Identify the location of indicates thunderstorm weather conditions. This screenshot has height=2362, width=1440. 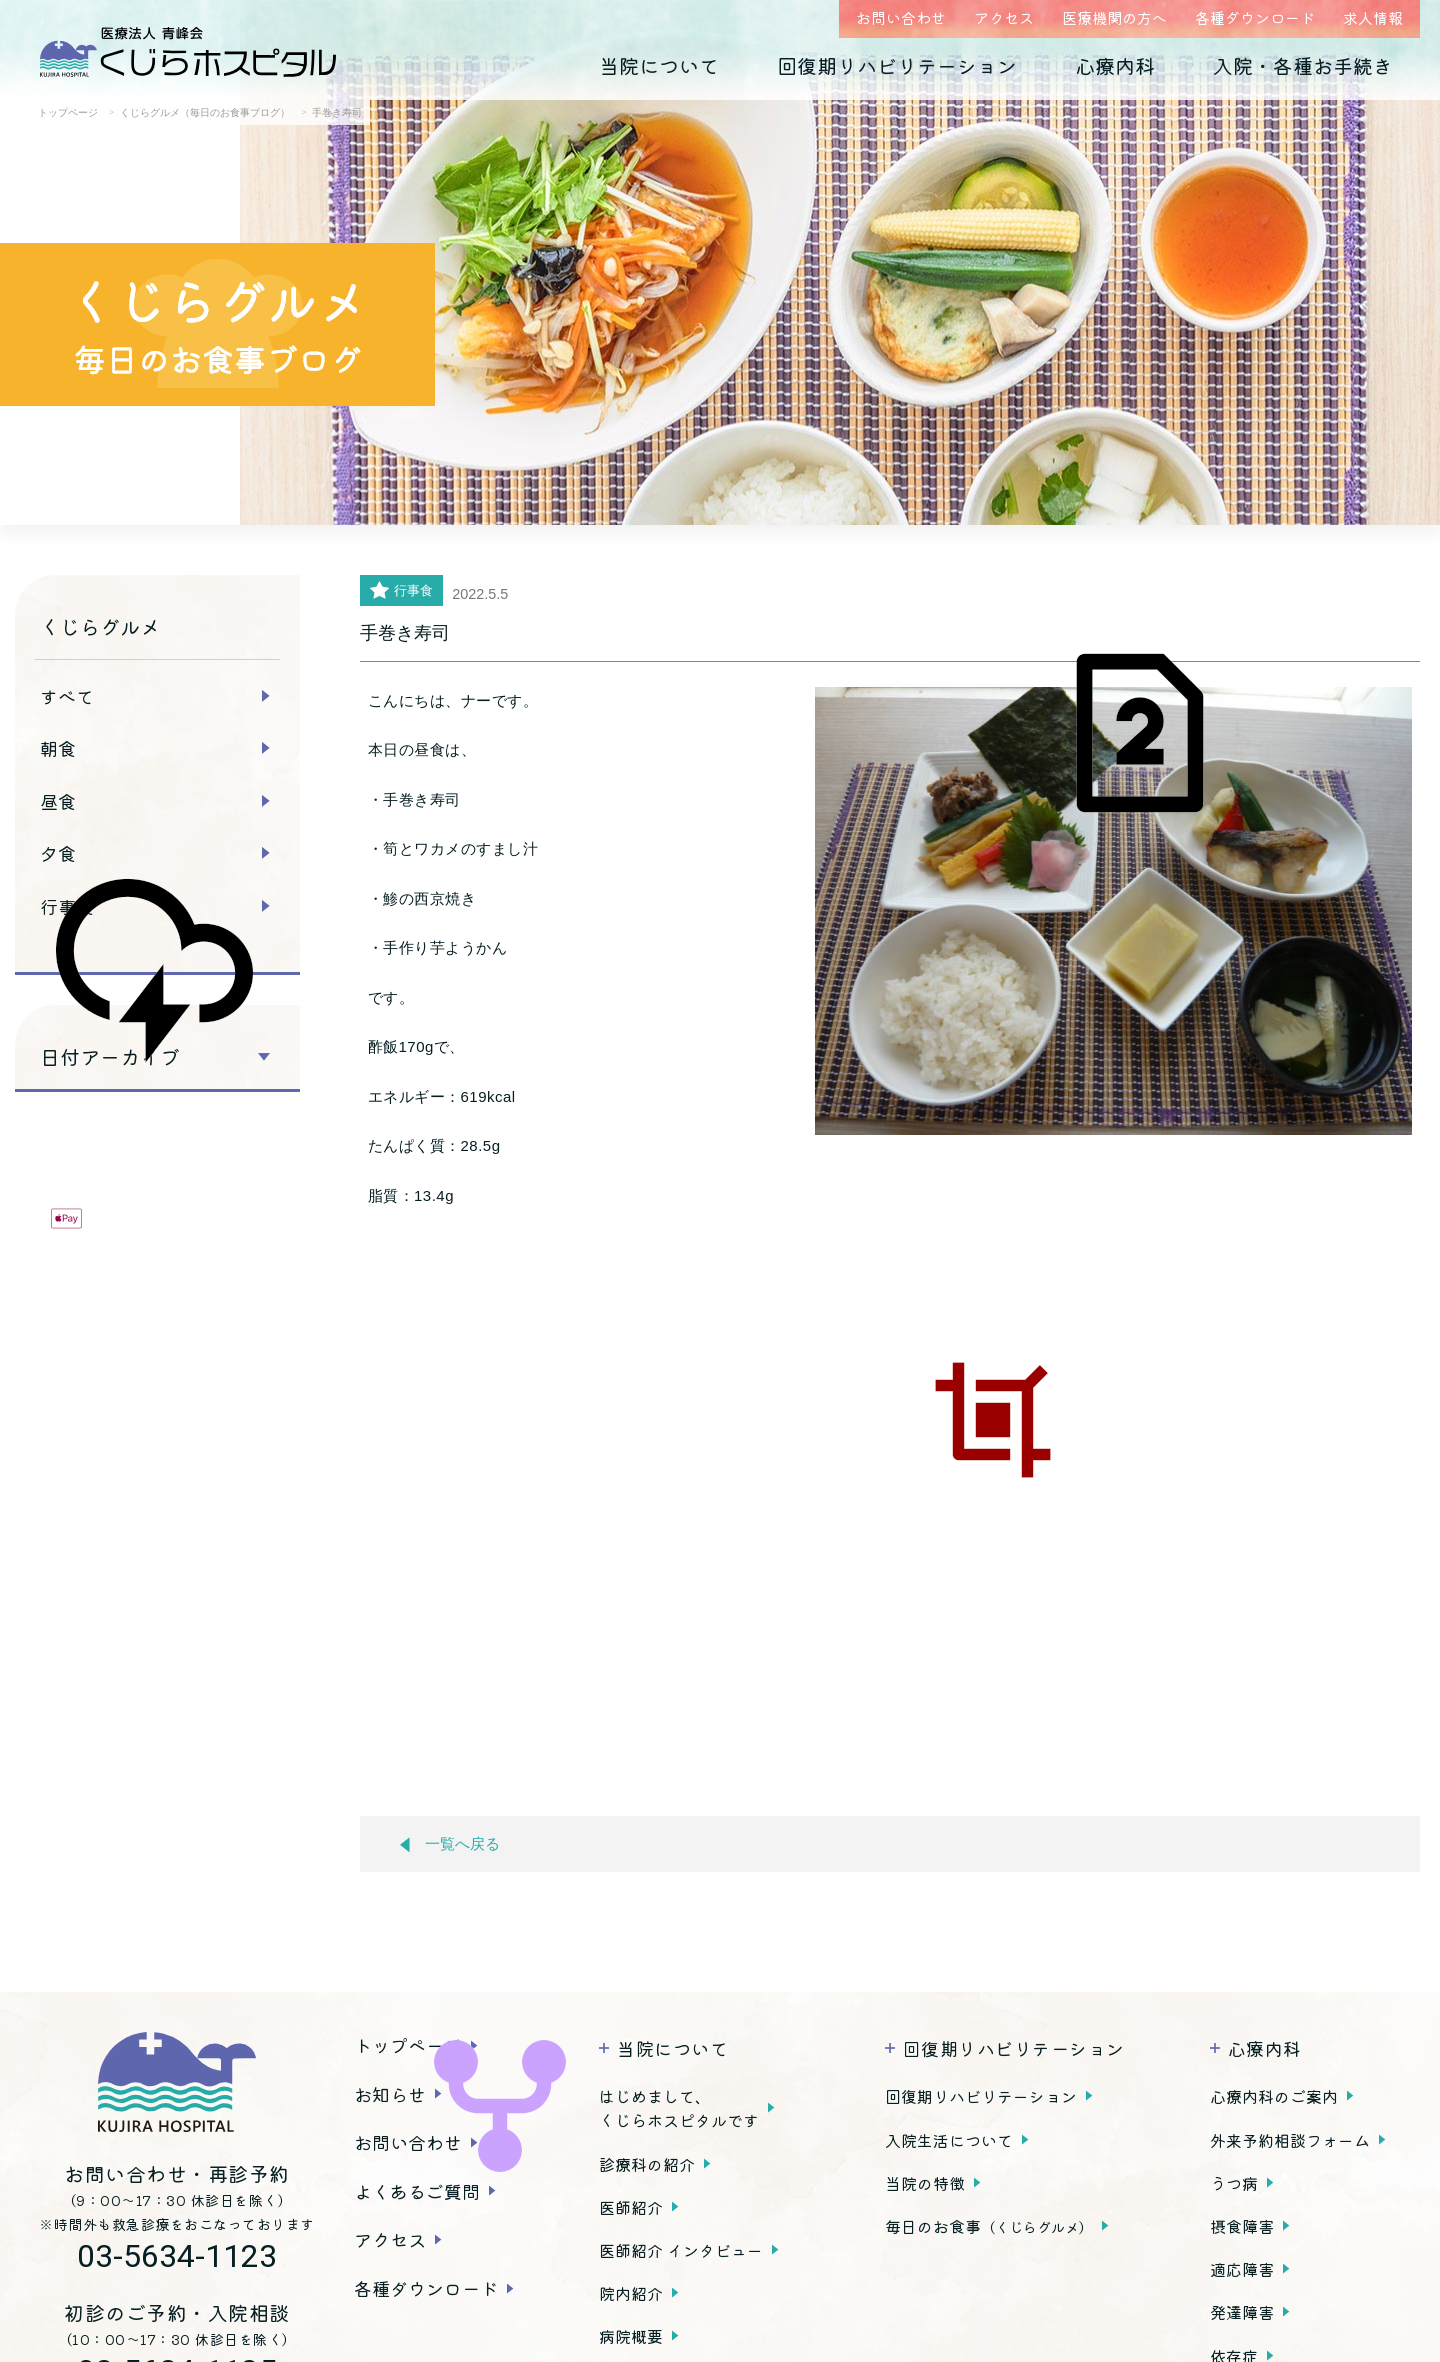
(154, 968).